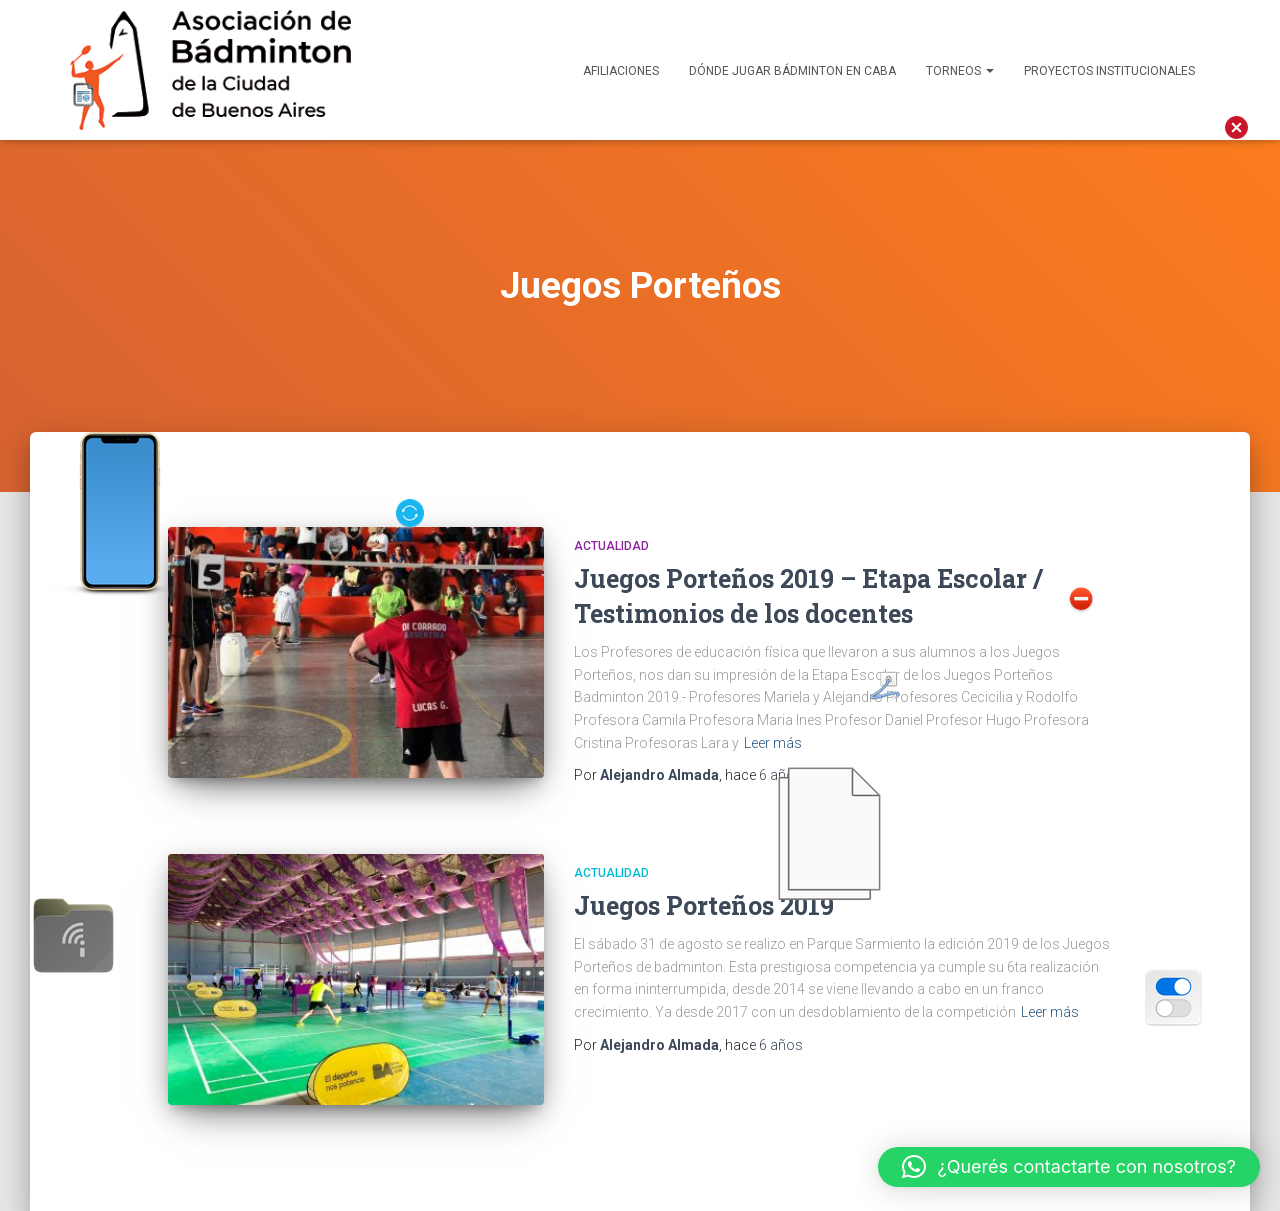  Describe the element at coordinates (120, 514) in the screenshot. I see `iPhone XR device icon` at that location.